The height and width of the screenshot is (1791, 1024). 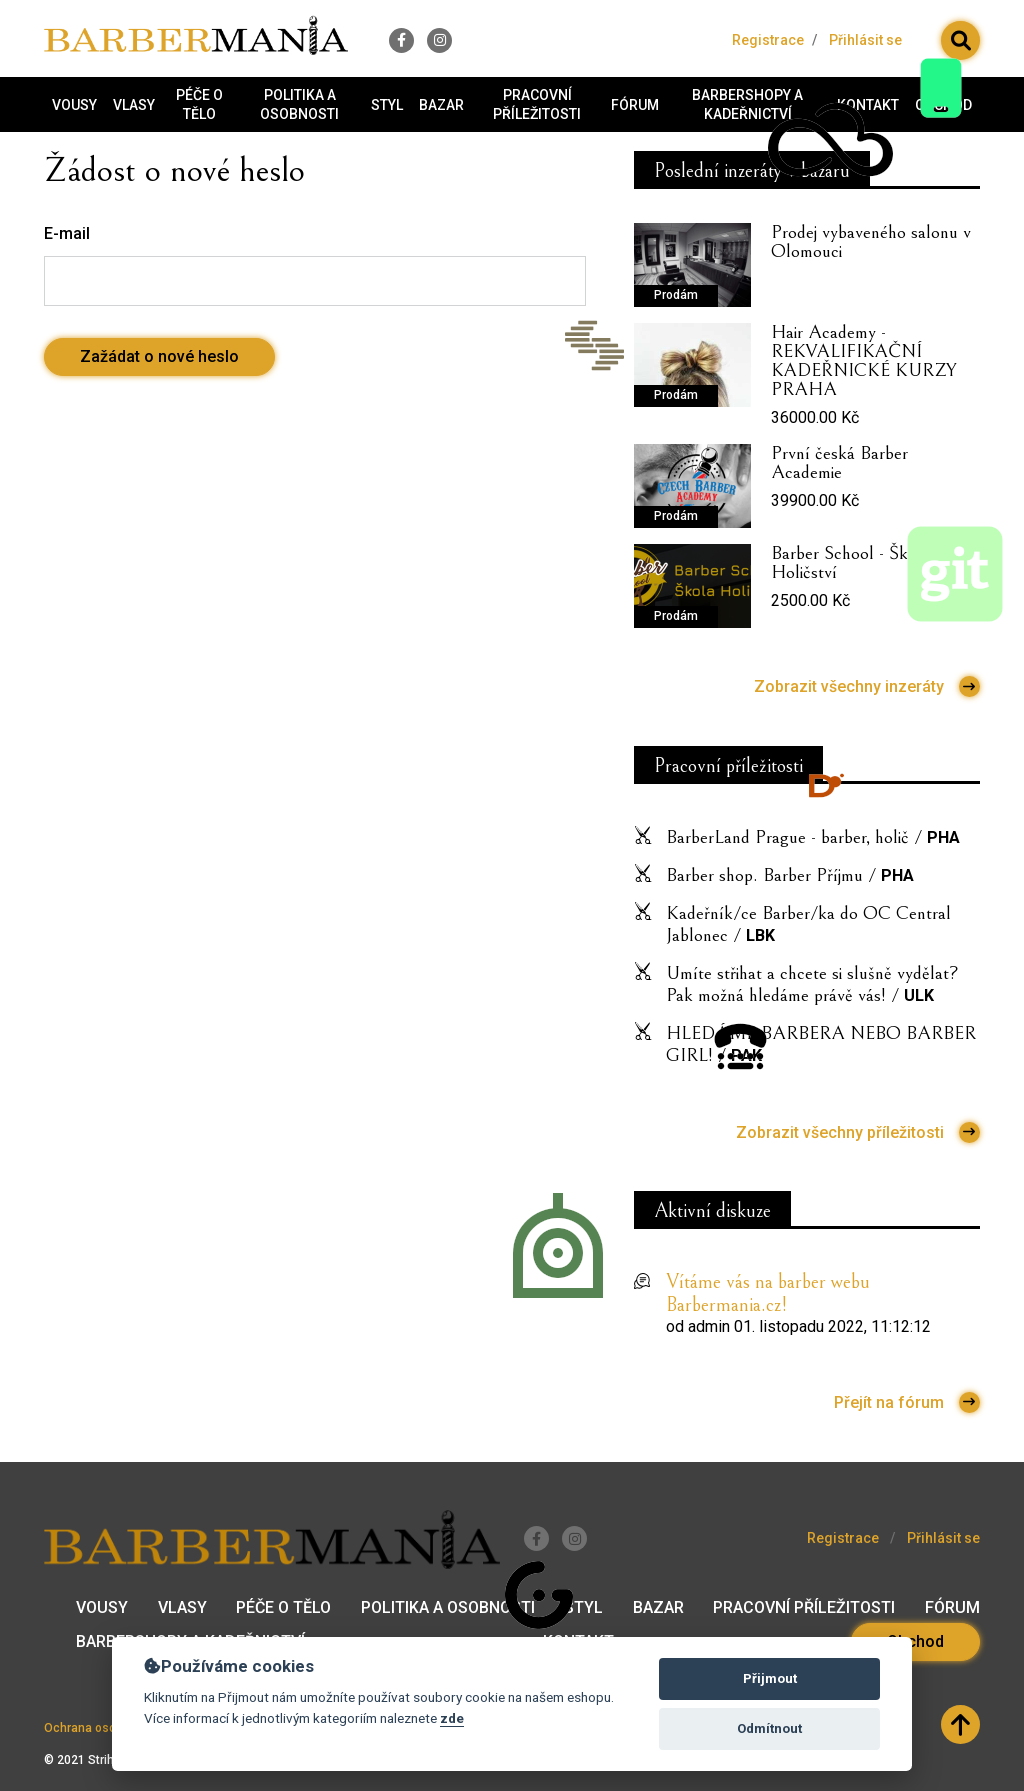 What do you see at coordinates (740, 1046) in the screenshot?
I see `enable tty/tdd accessibility for hearing-impaired calls` at bounding box center [740, 1046].